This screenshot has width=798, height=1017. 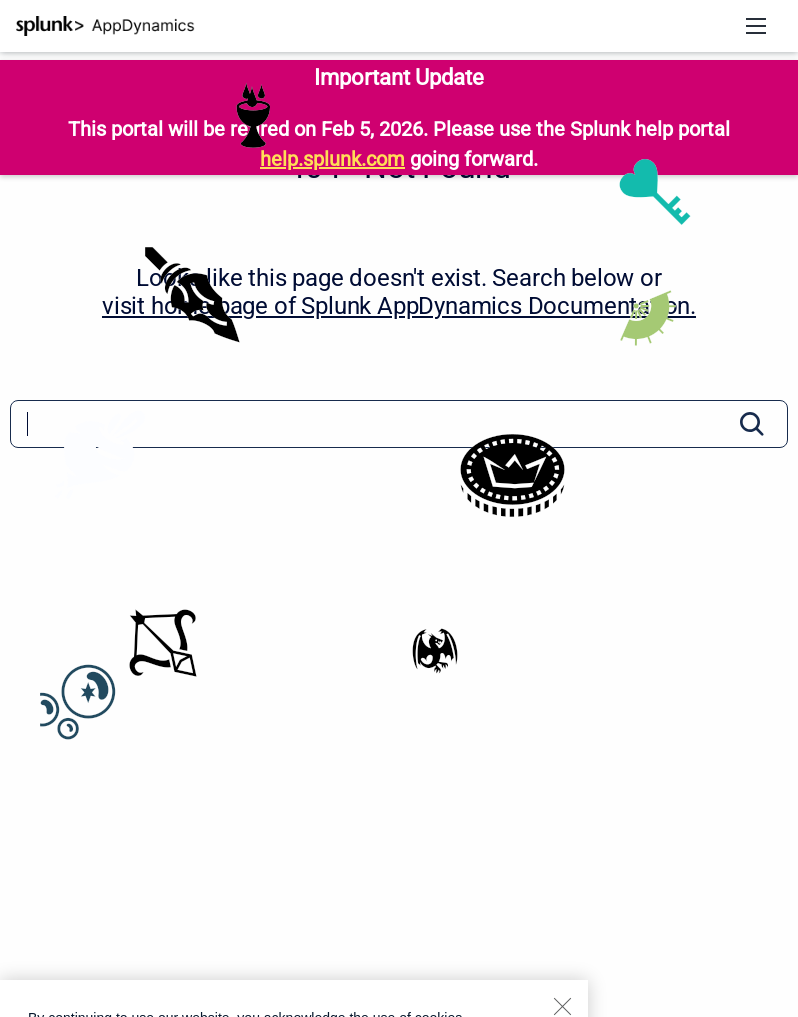 What do you see at coordinates (512, 475) in the screenshot?
I see `view your premium currency balance` at bounding box center [512, 475].